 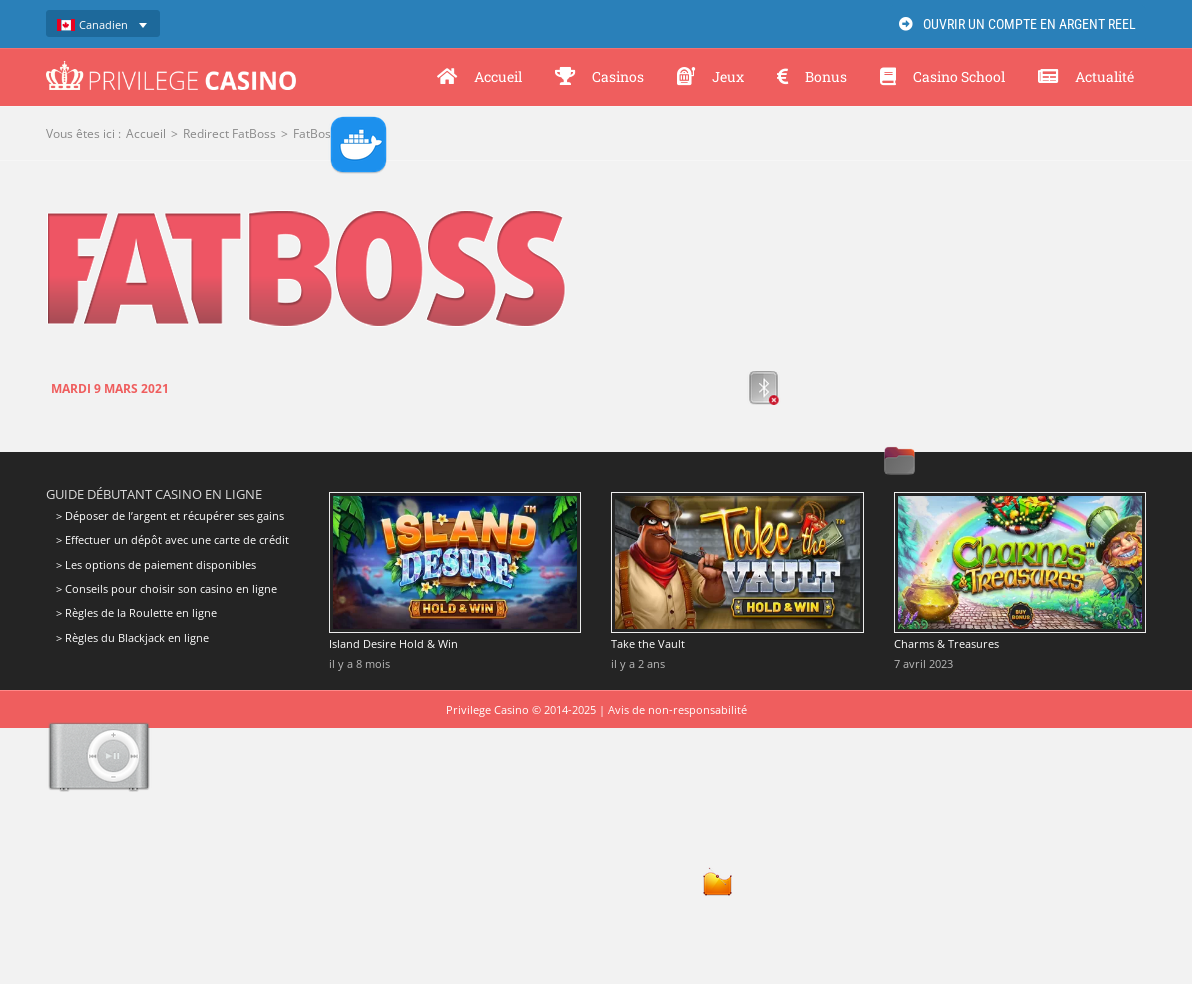 What do you see at coordinates (763, 387) in the screenshot?
I see `bluetooth is currently disabled` at bounding box center [763, 387].